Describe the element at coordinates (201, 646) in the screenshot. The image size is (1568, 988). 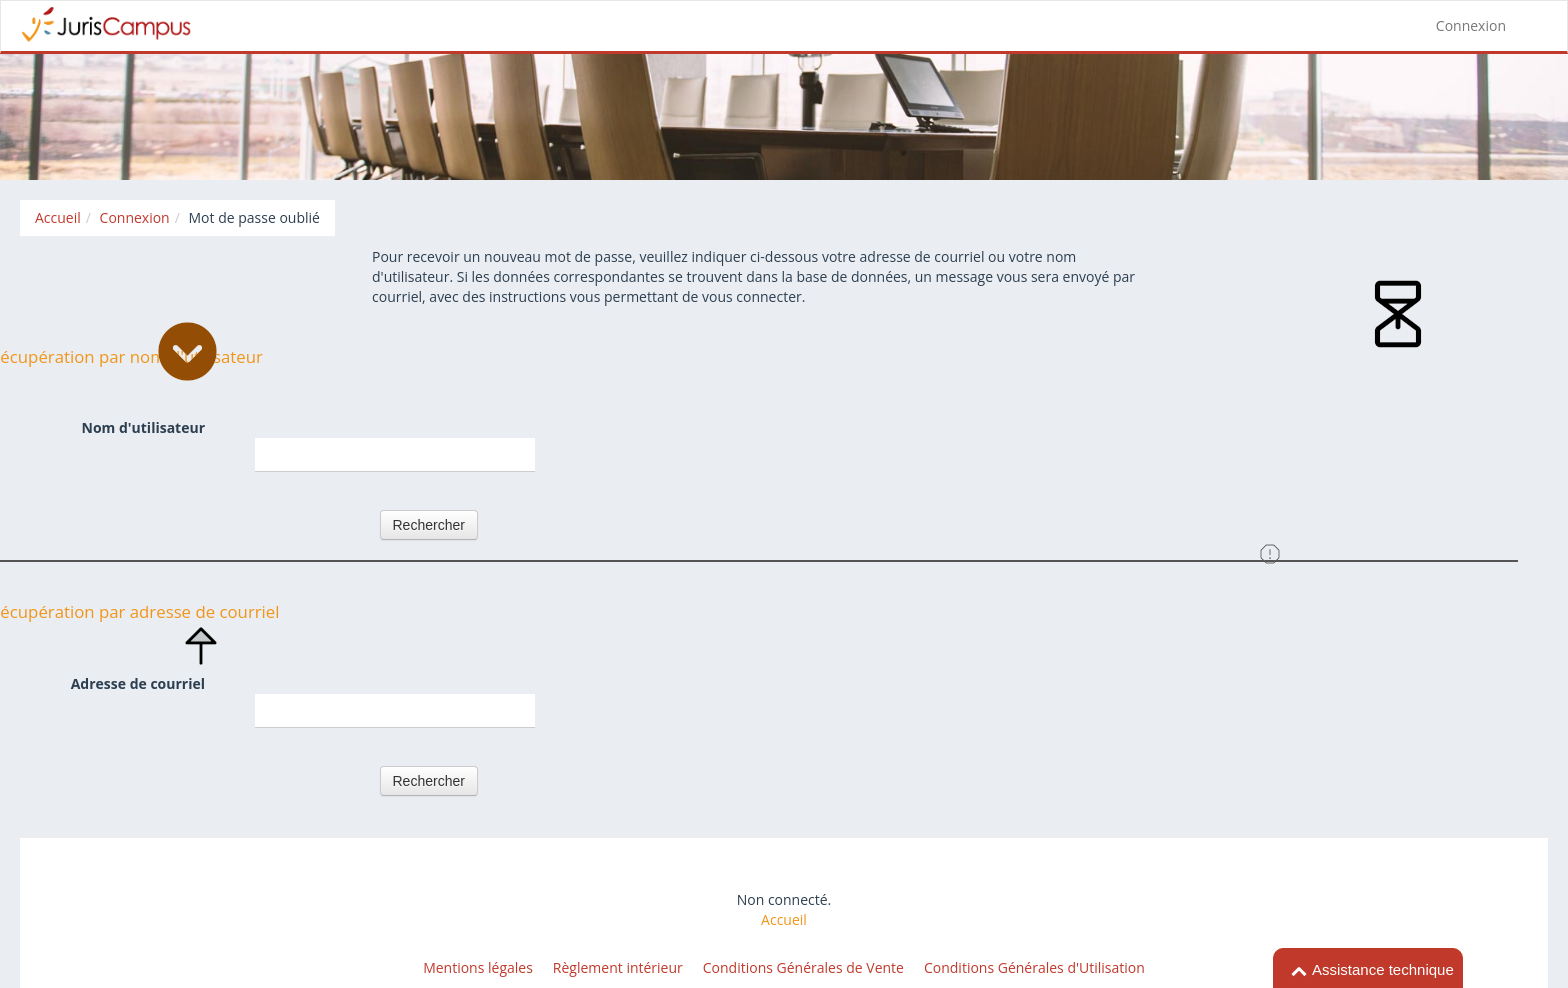
I see `scroll to top of page` at that location.